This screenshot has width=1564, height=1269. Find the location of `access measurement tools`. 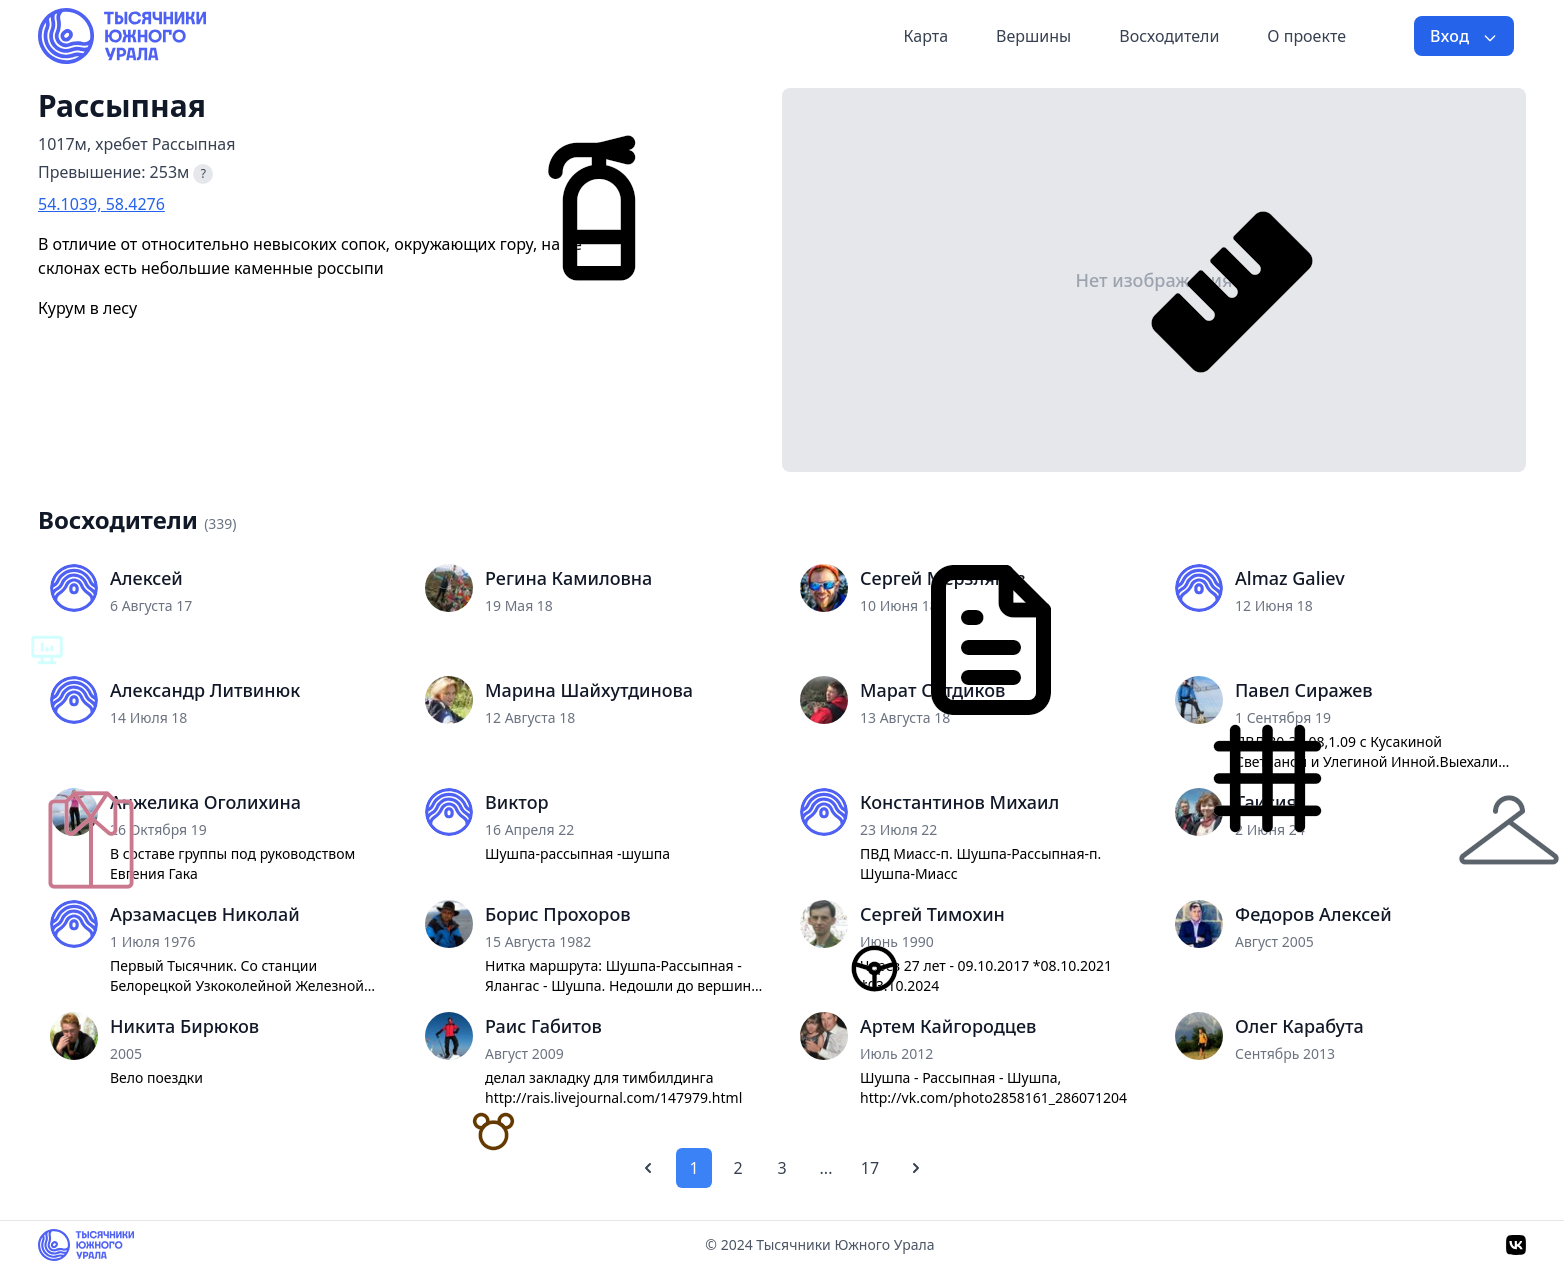

access measurement tools is located at coordinates (1232, 292).